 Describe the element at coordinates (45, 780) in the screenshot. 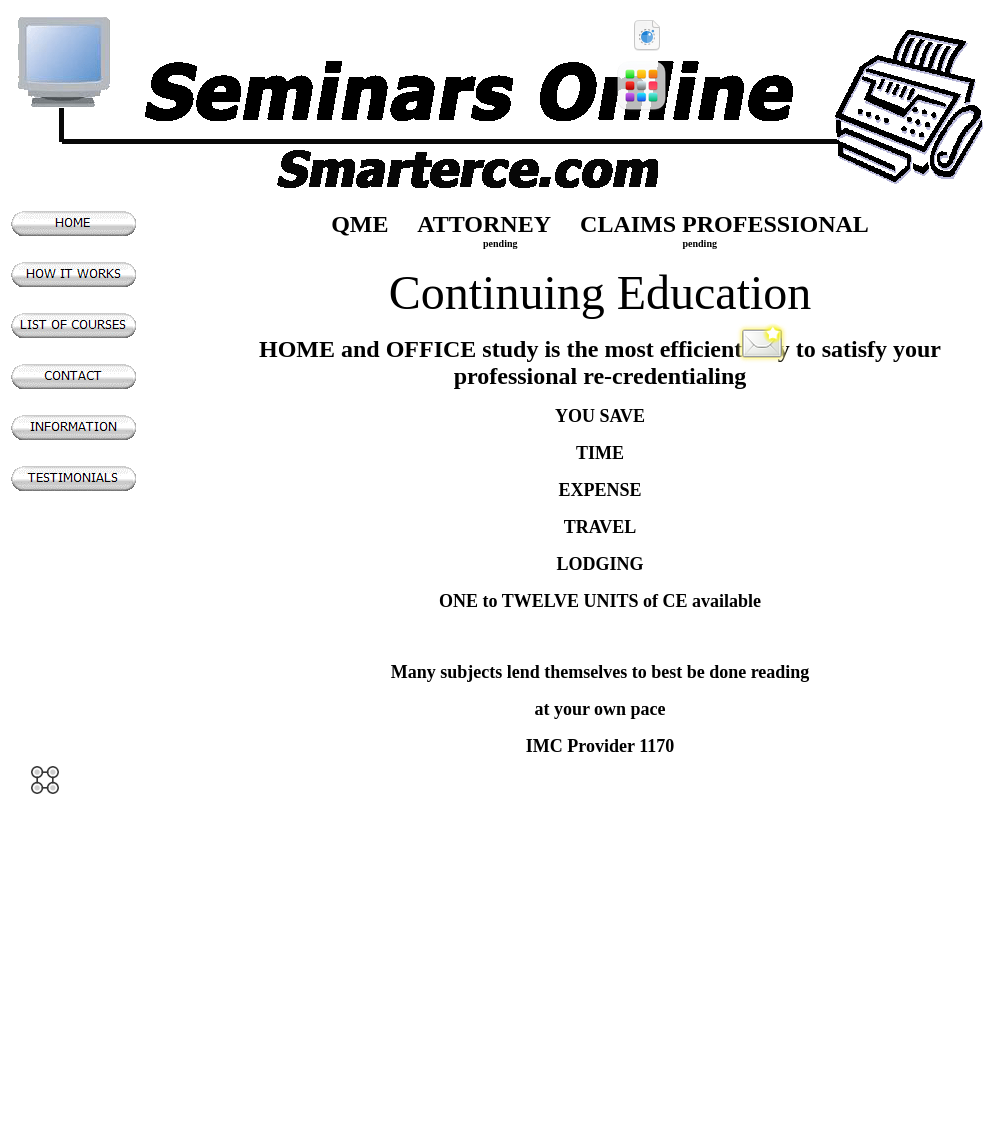

I see `configure hot corners behavior` at that location.